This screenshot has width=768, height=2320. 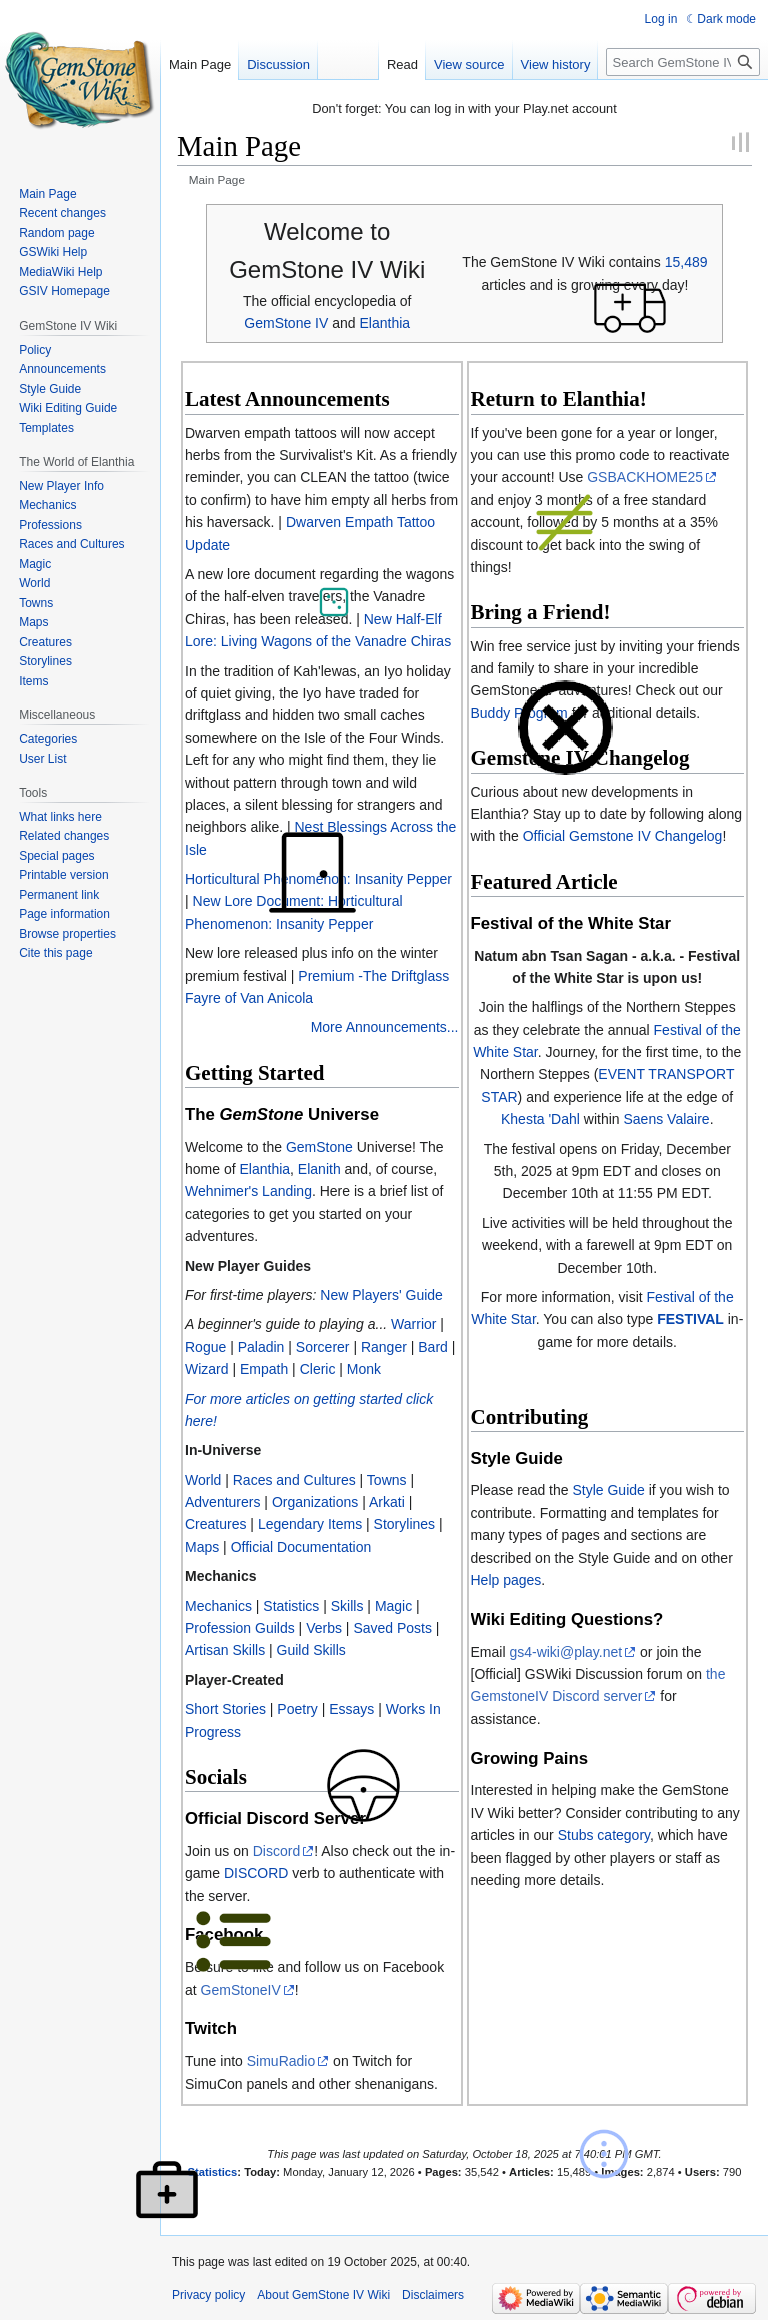 What do you see at coordinates (363, 1785) in the screenshot?
I see `access driving or navigation mode` at bounding box center [363, 1785].